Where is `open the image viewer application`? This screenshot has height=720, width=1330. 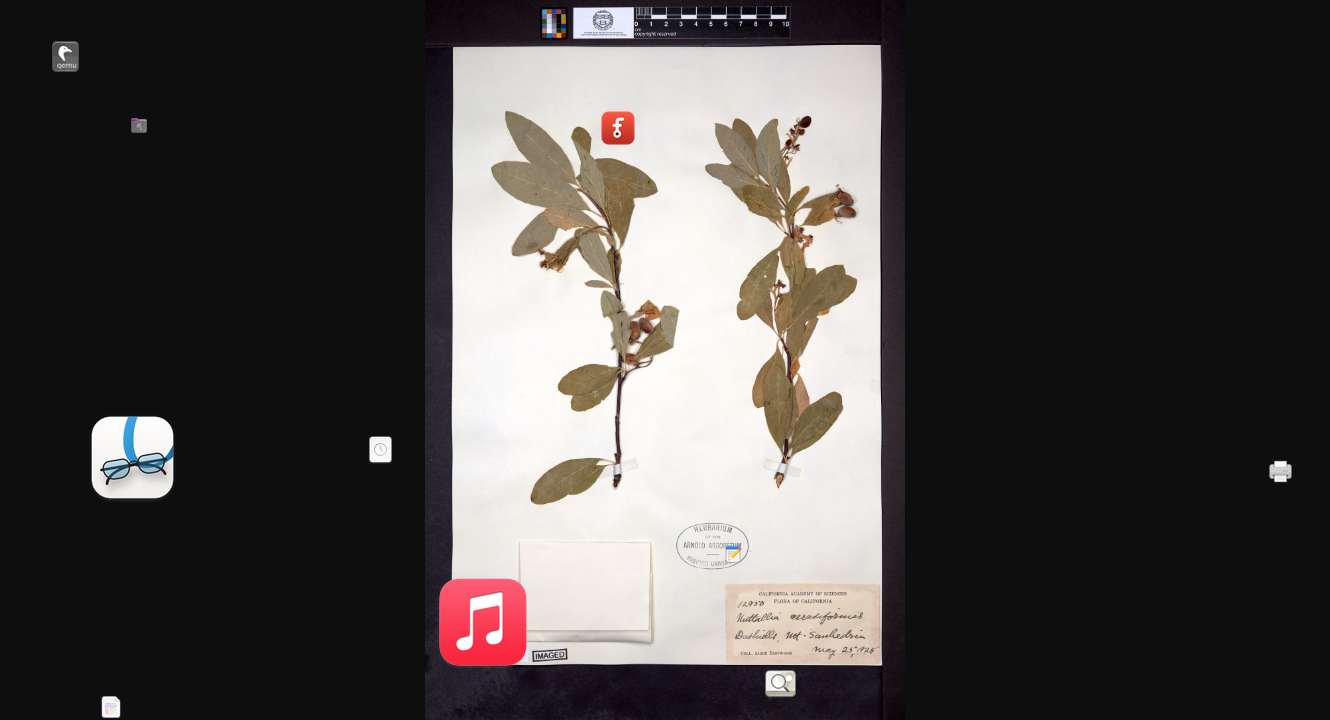 open the image viewer application is located at coordinates (780, 683).